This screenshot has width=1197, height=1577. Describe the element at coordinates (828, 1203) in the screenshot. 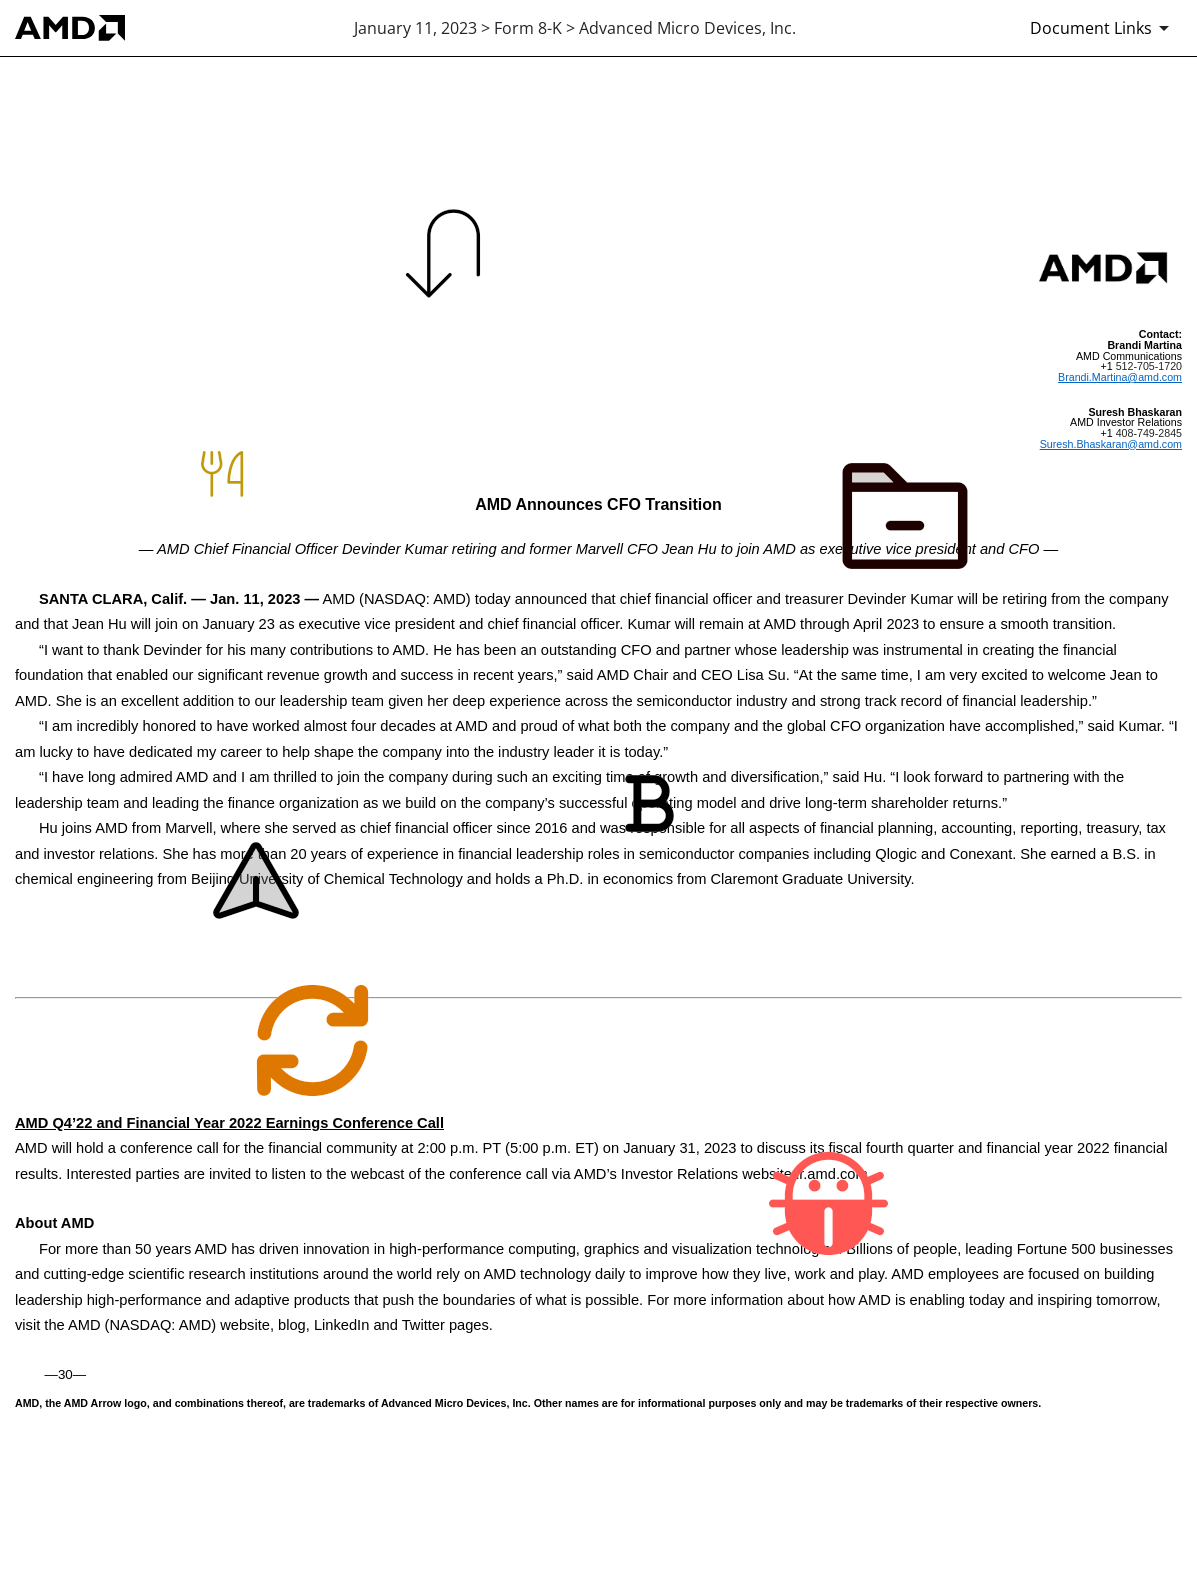

I see `report a bug or issue` at that location.